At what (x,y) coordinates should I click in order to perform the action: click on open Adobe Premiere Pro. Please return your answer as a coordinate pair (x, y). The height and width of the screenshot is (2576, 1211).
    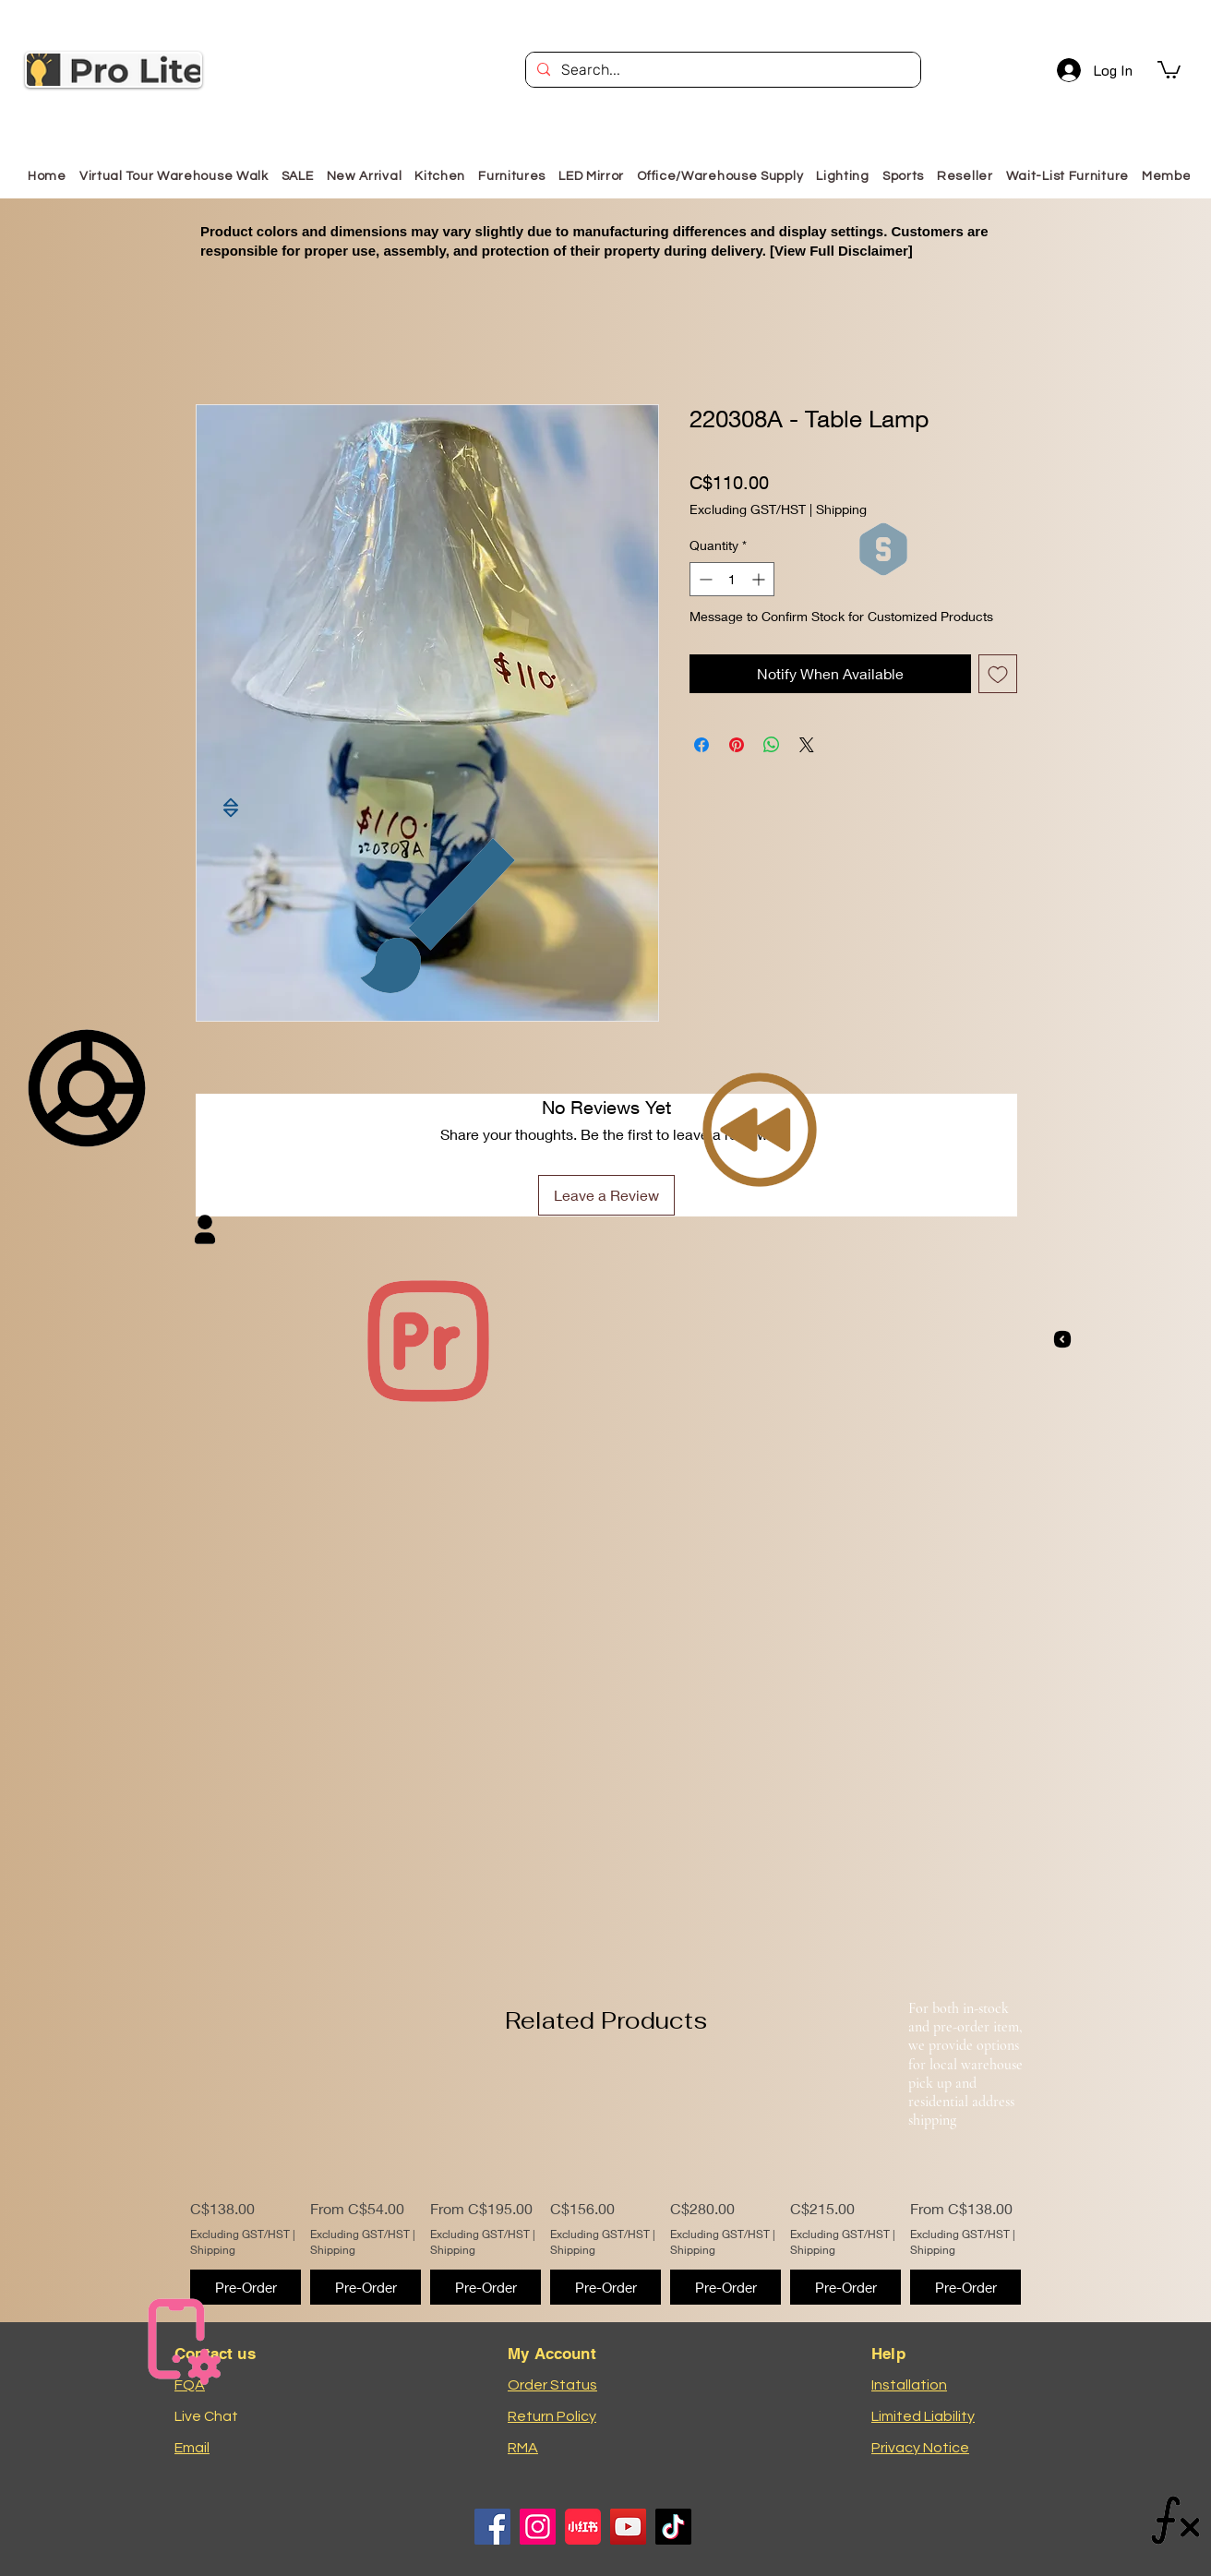
    Looking at the image, I should click on (428, 1341).